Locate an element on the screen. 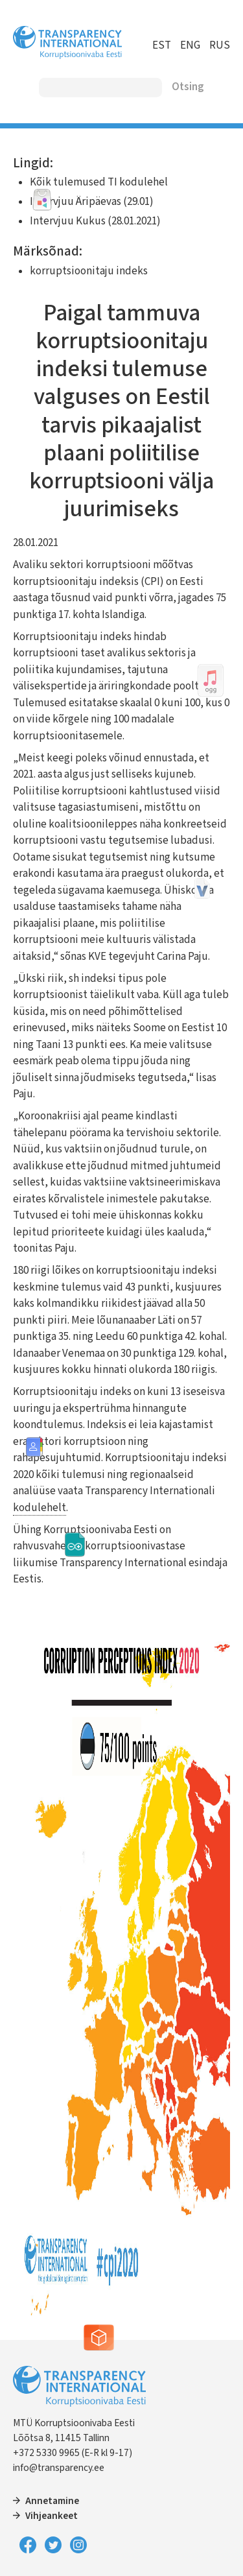 Image resolution: width=243 pixels, height=2576 pixels. arduino source code file is located at coordinates (75, 1544).